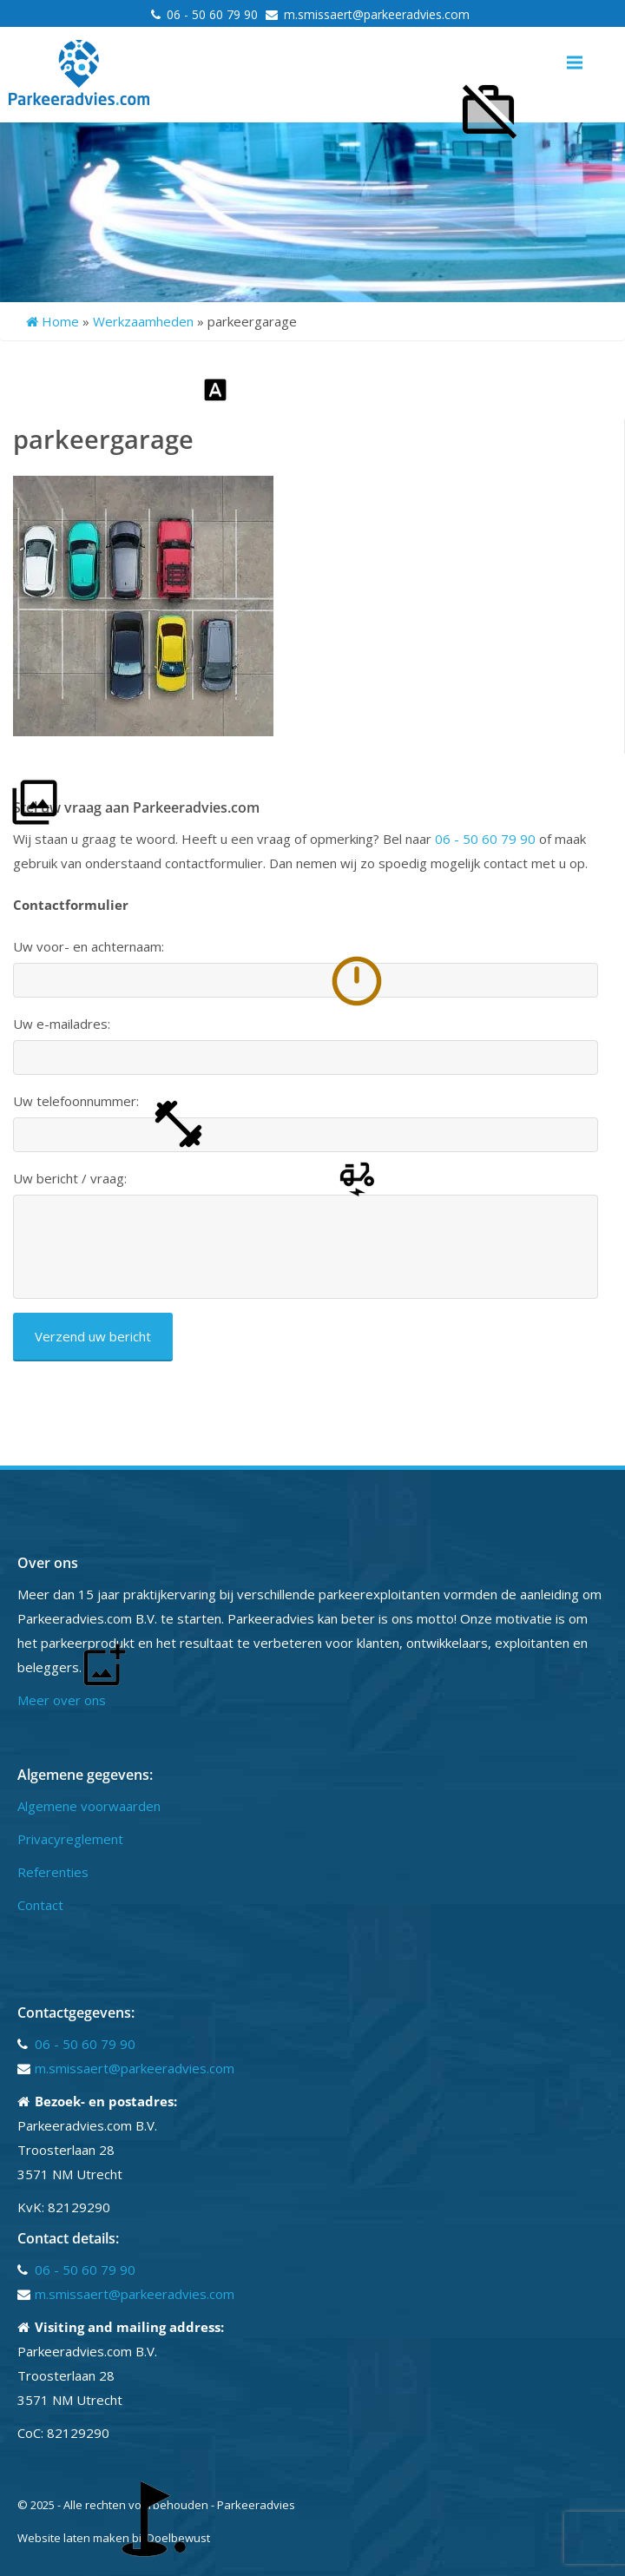  What do you see at coordinates (357, 981) in the screenshot?
I see `view current time or check the clock` at bounding box center [357, 981].